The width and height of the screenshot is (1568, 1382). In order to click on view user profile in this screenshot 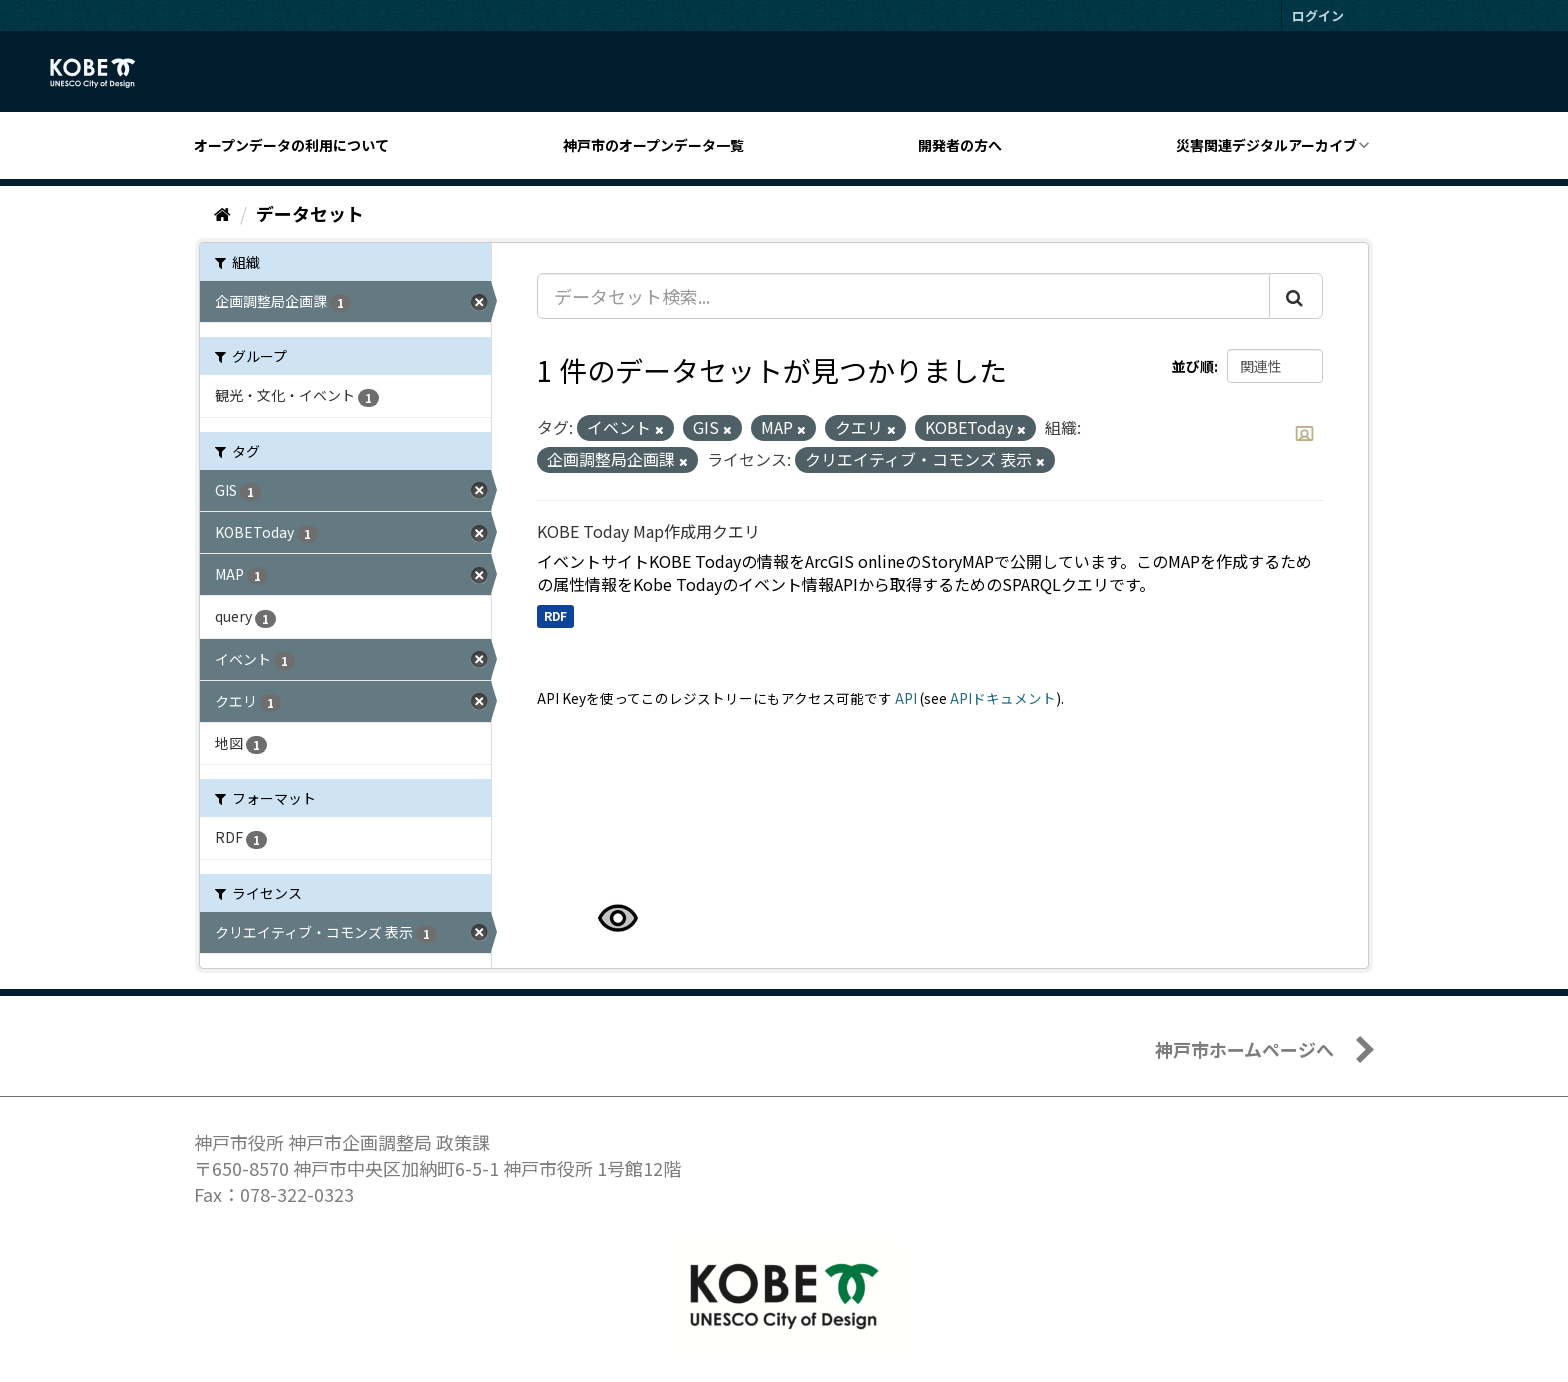, I will do `click(1304, 433)`.